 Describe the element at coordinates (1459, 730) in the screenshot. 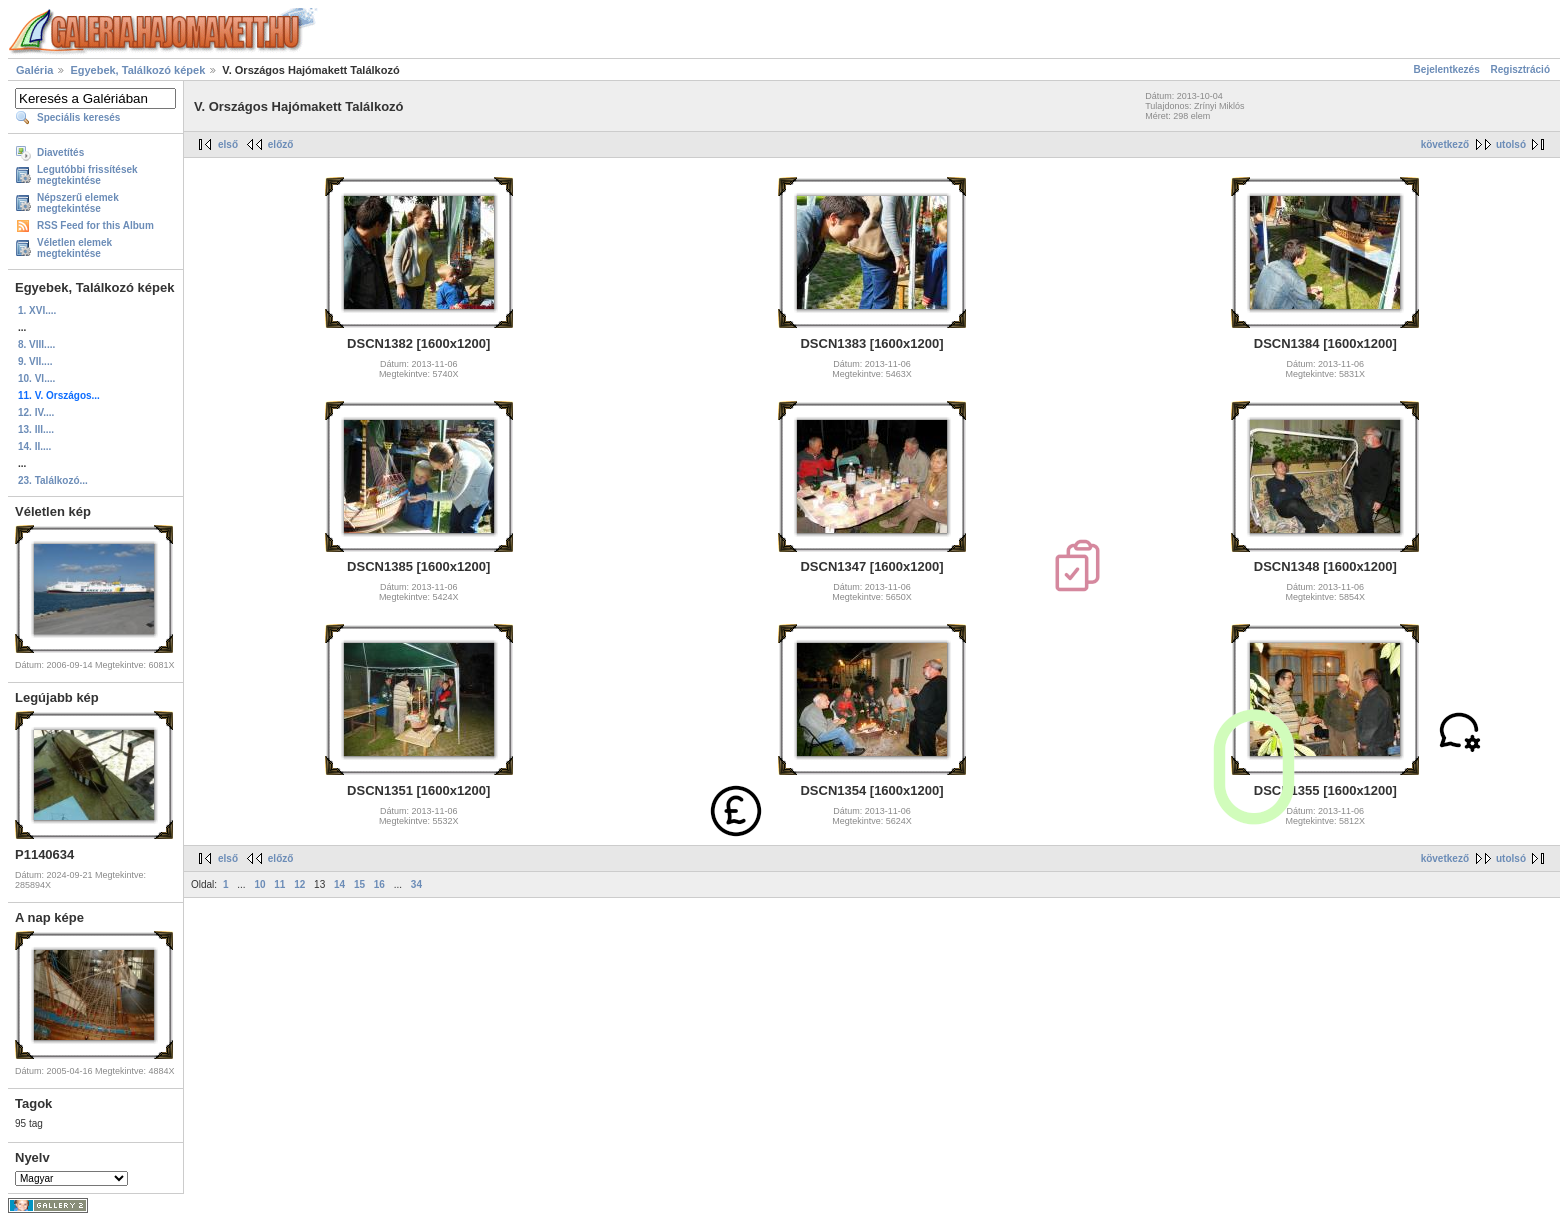

I see `access message settings` at that location.